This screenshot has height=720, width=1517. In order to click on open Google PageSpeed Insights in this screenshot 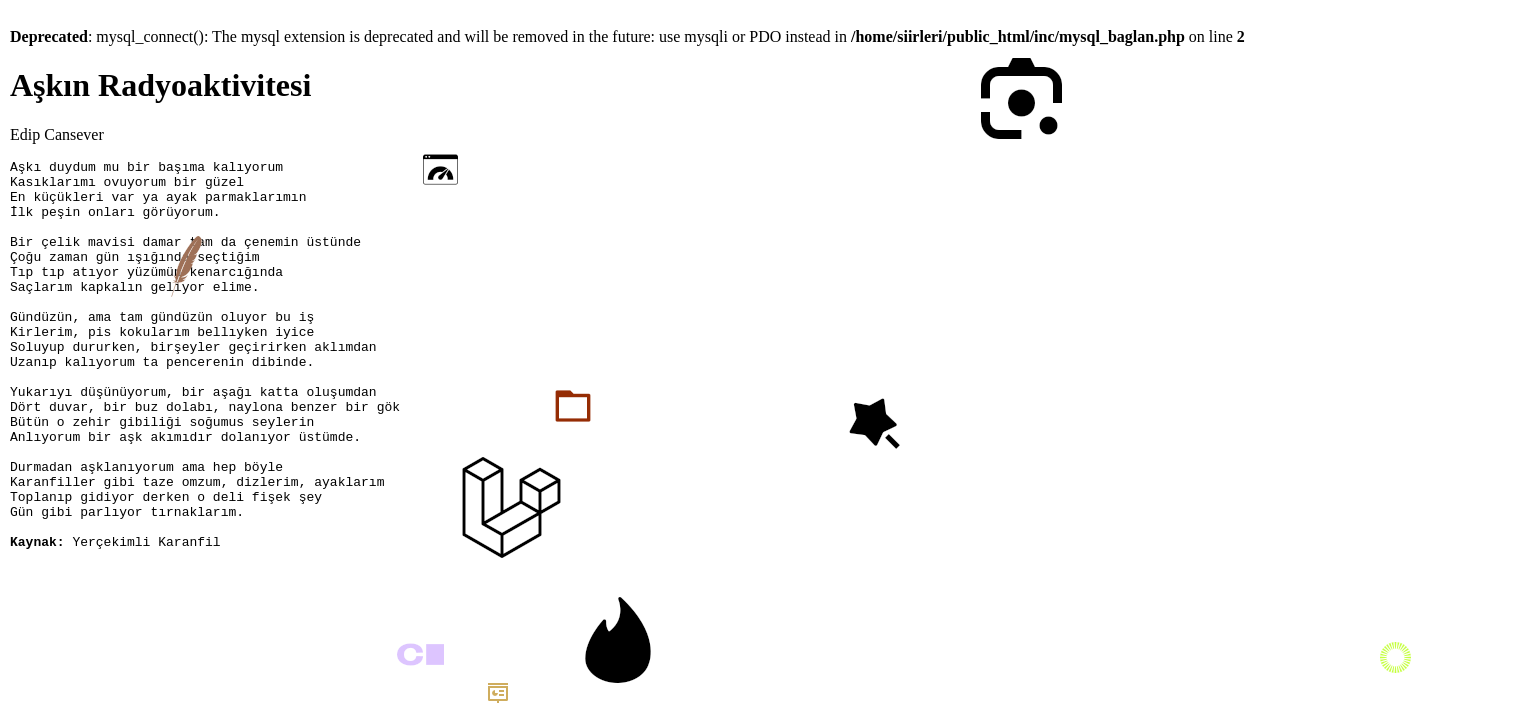, I will do `click(440, 169)`.